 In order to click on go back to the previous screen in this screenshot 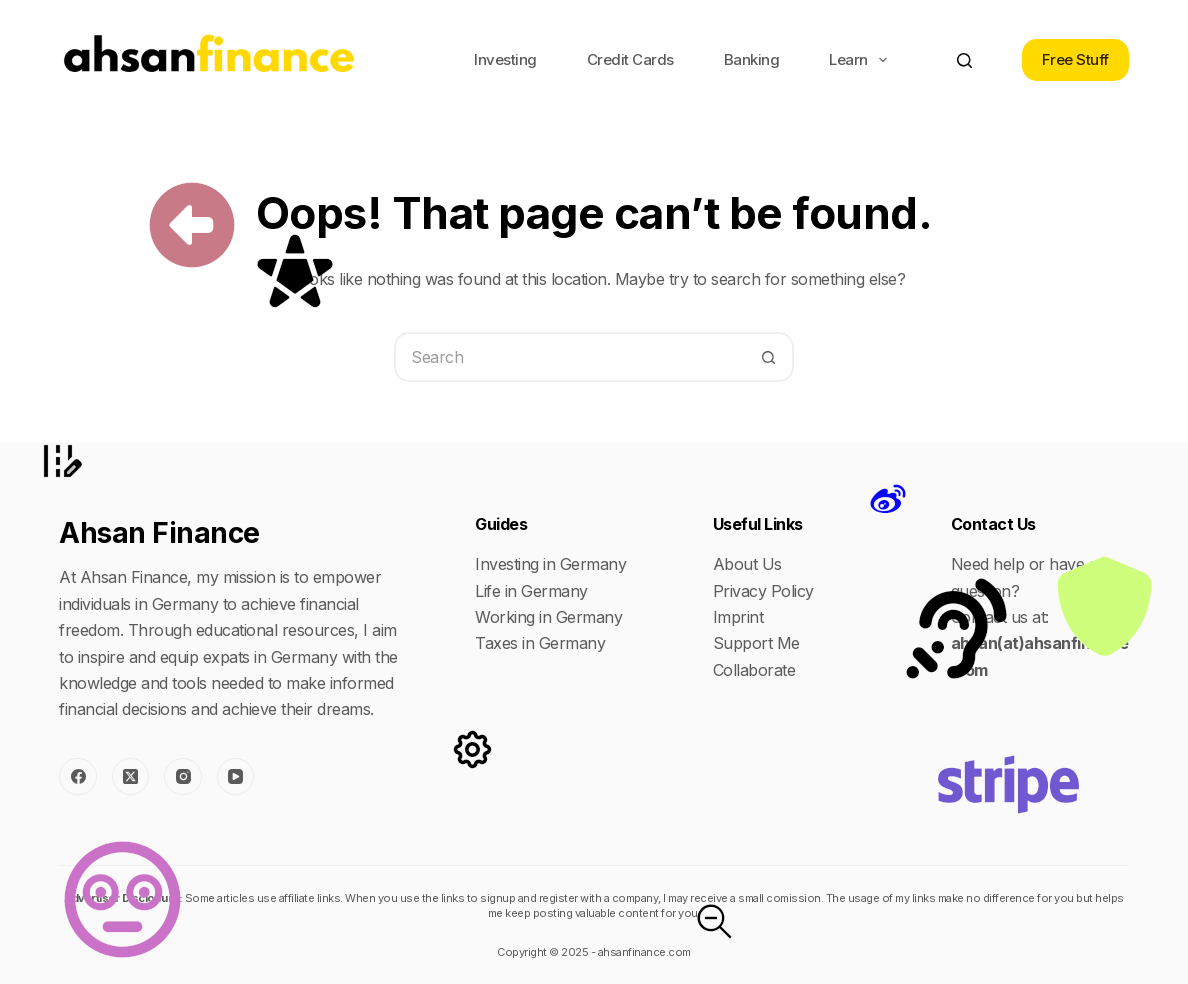, I will do `click(192, 225)`.